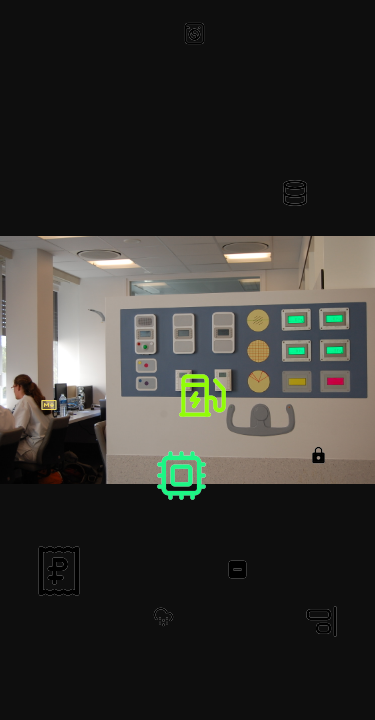 The width and height of the screenshot is (375, 720). Describe the element at coordinates (237, 569) in the screenshot. I see `remove an item from a list` at that location.